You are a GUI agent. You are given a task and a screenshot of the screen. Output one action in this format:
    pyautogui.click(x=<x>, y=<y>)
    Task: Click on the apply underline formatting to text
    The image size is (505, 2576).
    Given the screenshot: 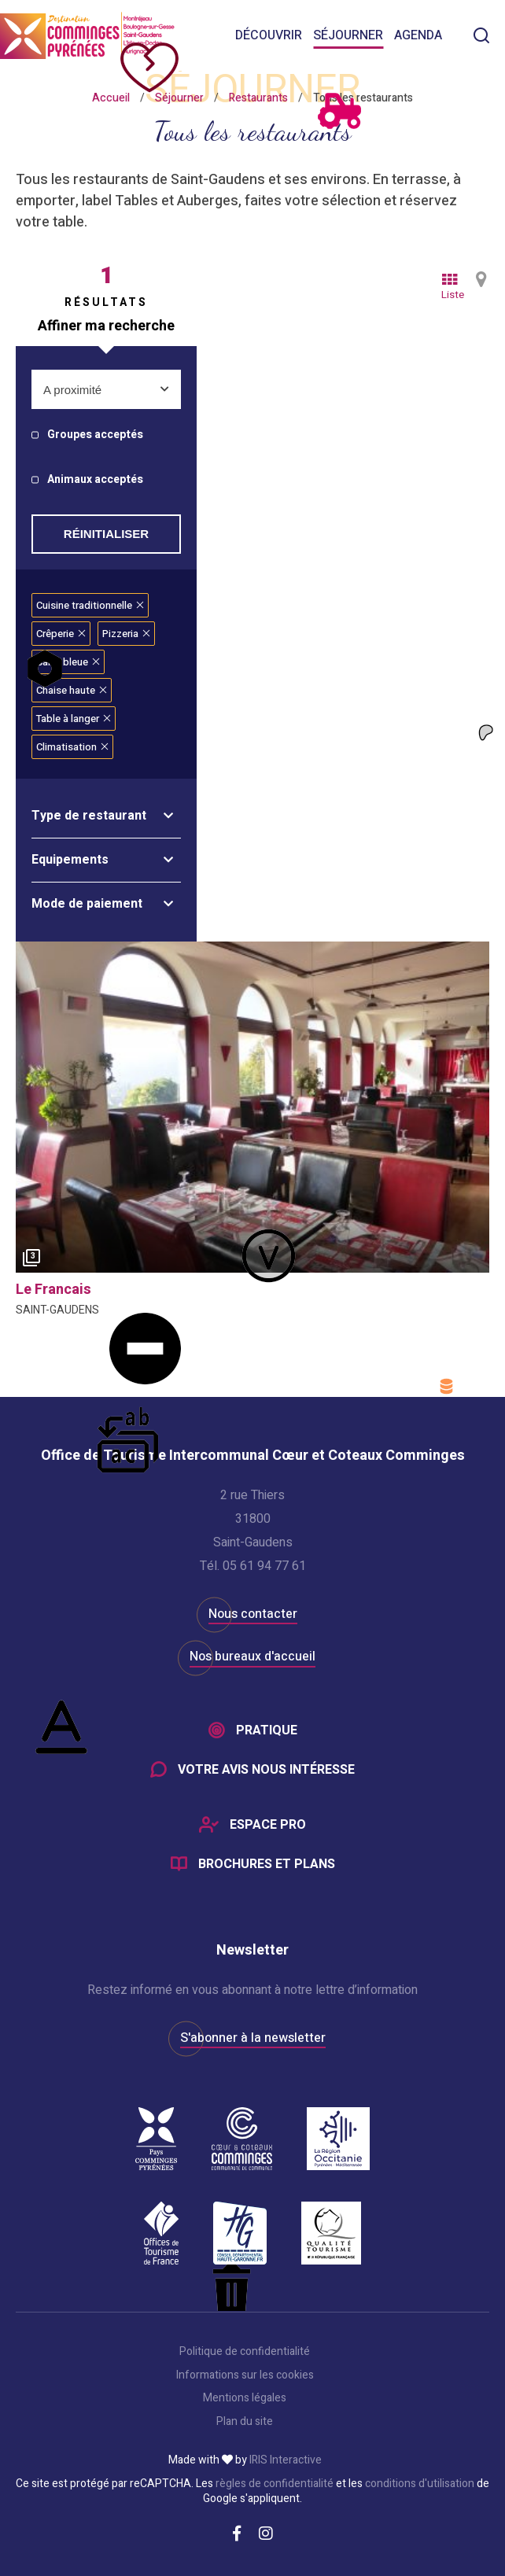 What is the action you would take?
    pyautogui.click(x=61, y=1728)
    